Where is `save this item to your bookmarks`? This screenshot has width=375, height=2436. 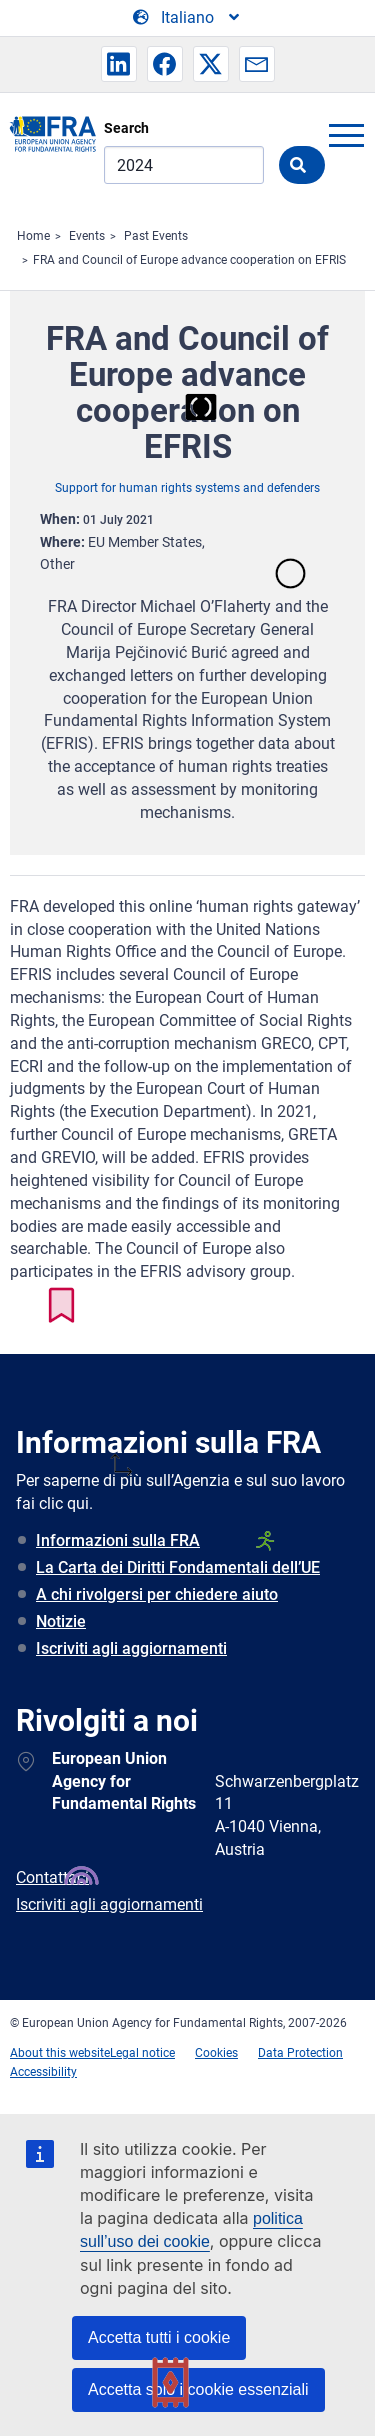 save this item to your bookmarks is located at coordinates (61, 1304).